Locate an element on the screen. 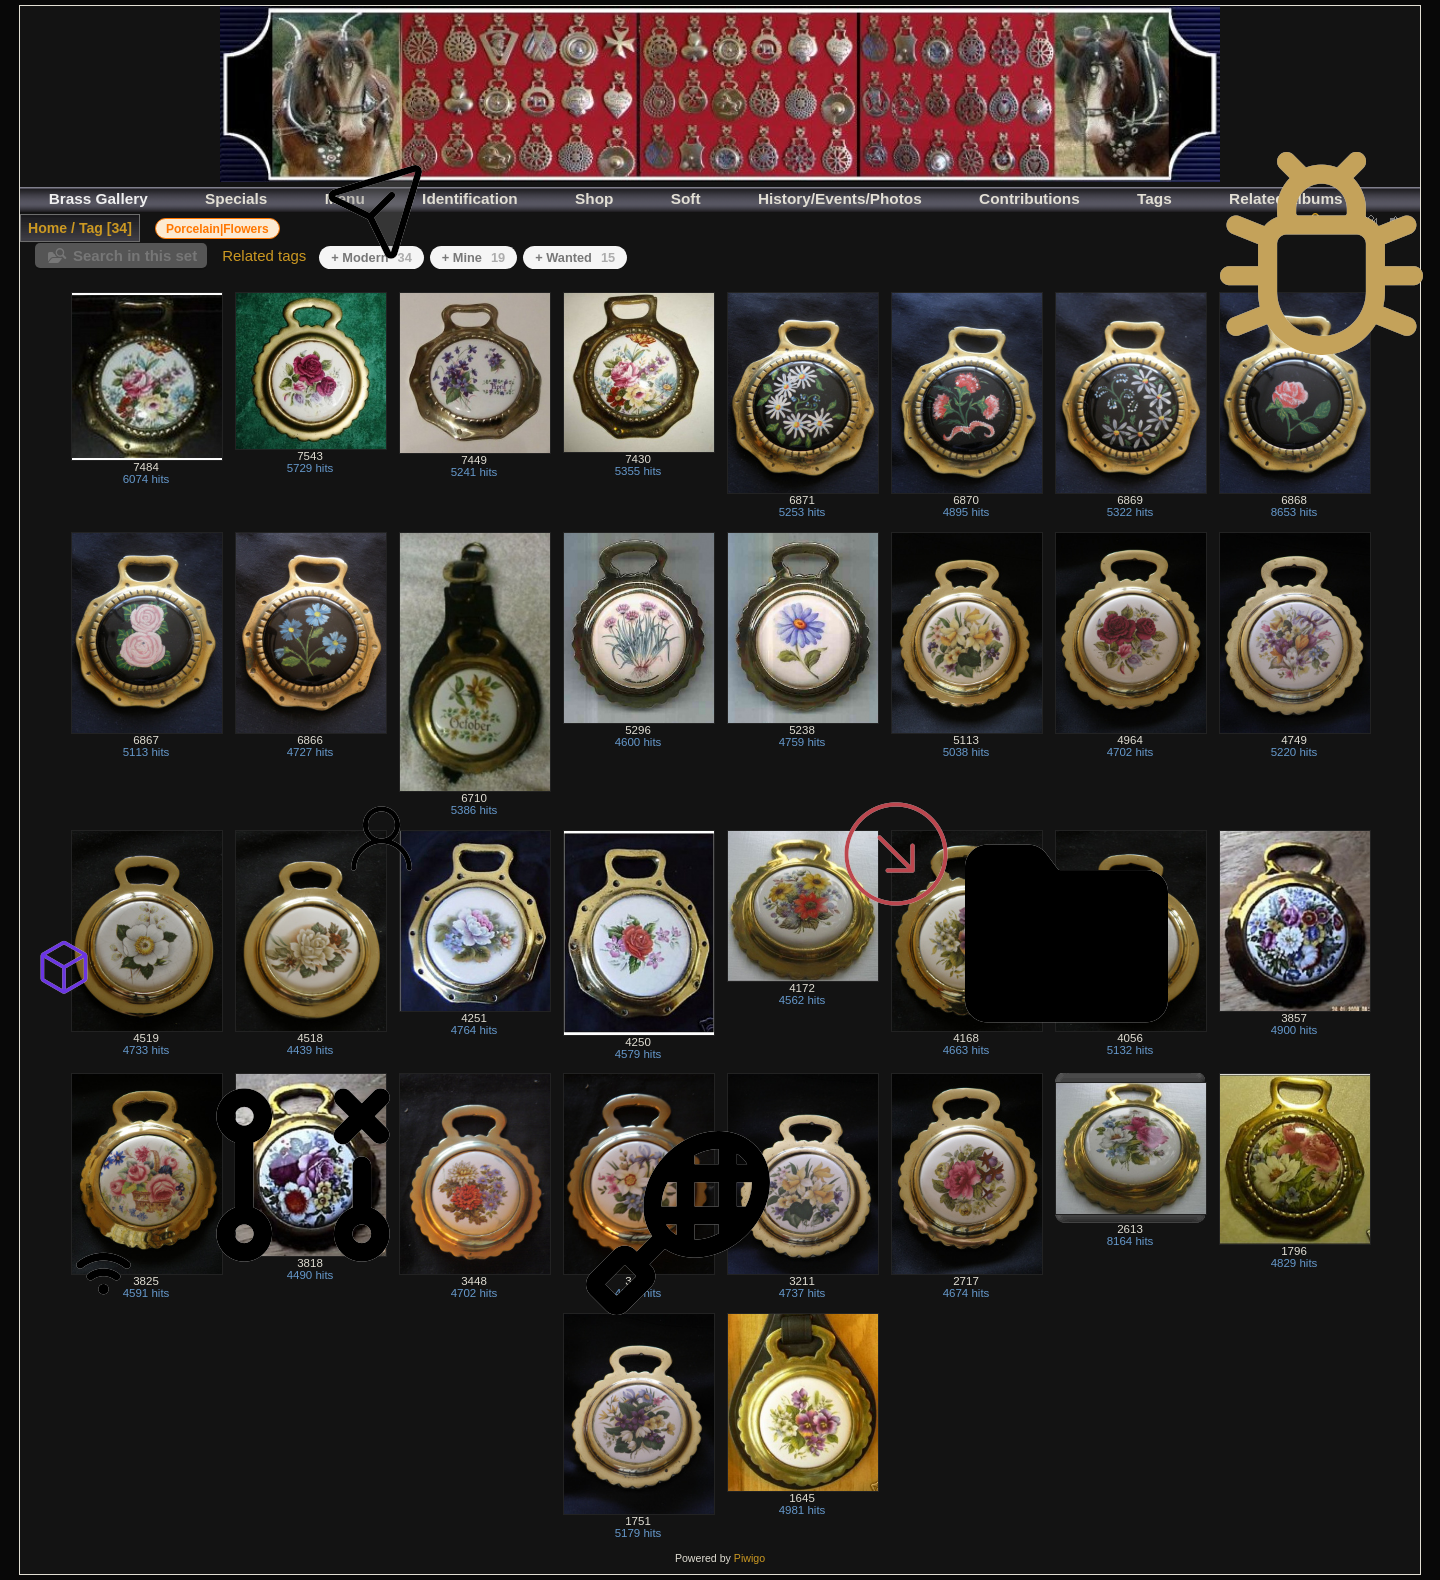 Image resolution: width=1440 pixels, height=1580 pixels. open folder or directory is located at coordinates (1066, 933).